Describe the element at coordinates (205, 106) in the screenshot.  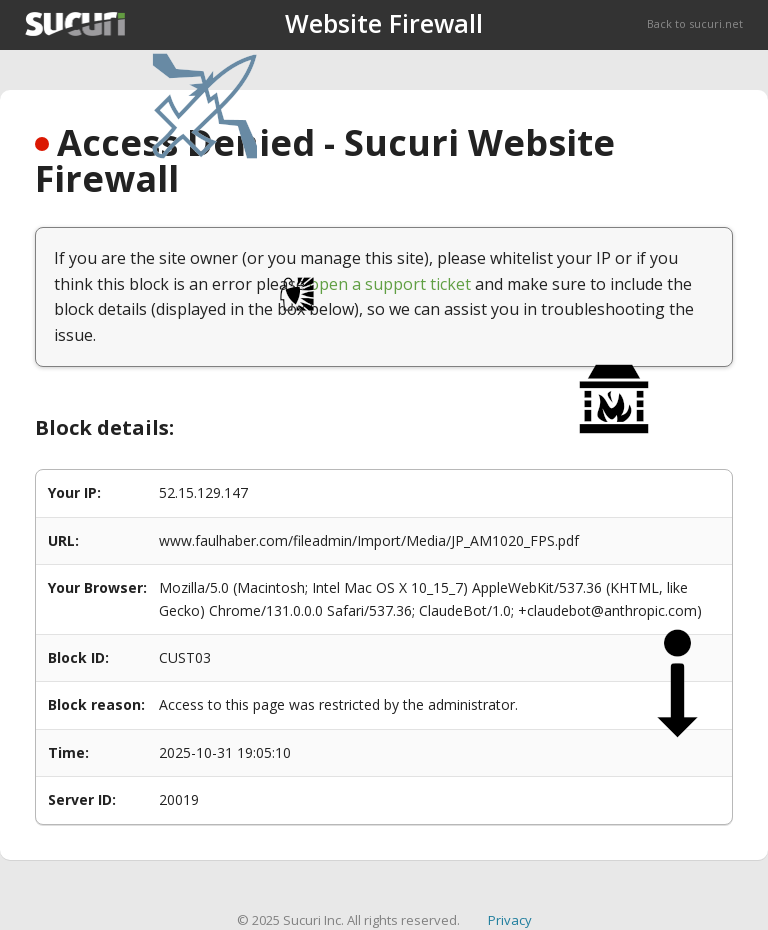
I see `equip a lightning-enchanted weapon` at that location.